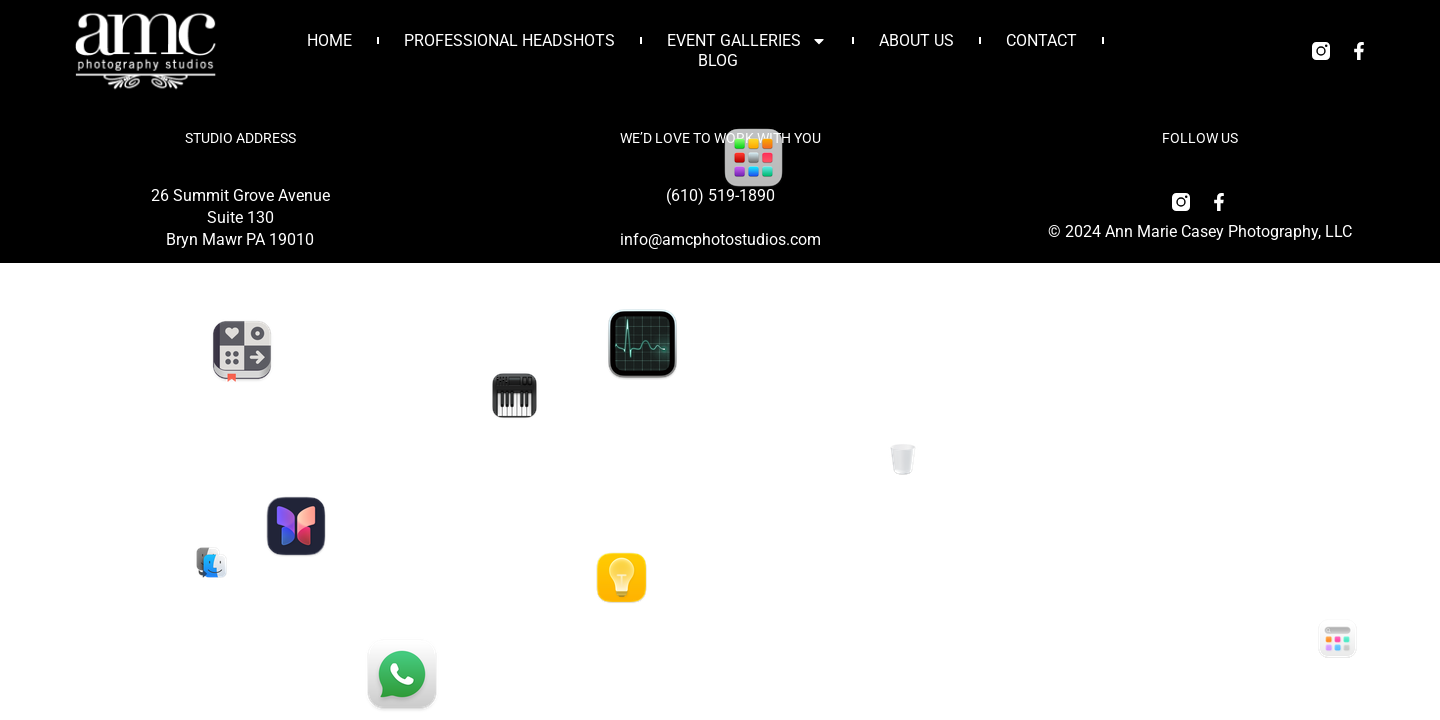 The width and height of the screenshot is (1440, 720). Describe the element at coordinates (242, 350) in the screenshot. I see `open the icon library app` at that location.